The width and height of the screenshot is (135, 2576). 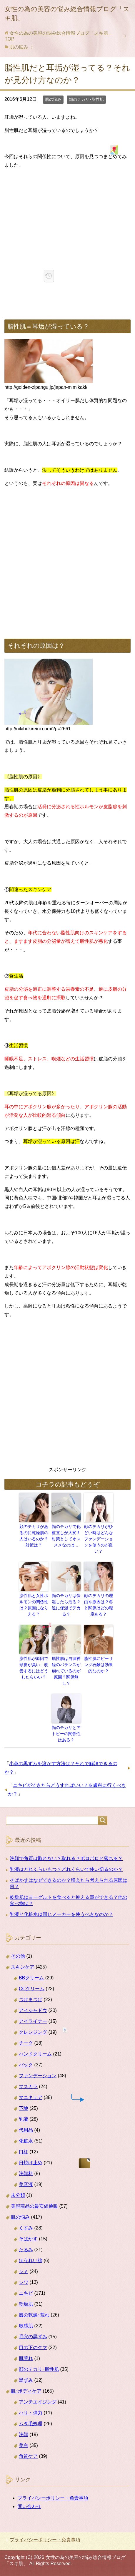 What do you see at coordinates (84, 2163) in the screenshot?
I see `change desktop wallpaper settings` at bounding box center [84, 2163].